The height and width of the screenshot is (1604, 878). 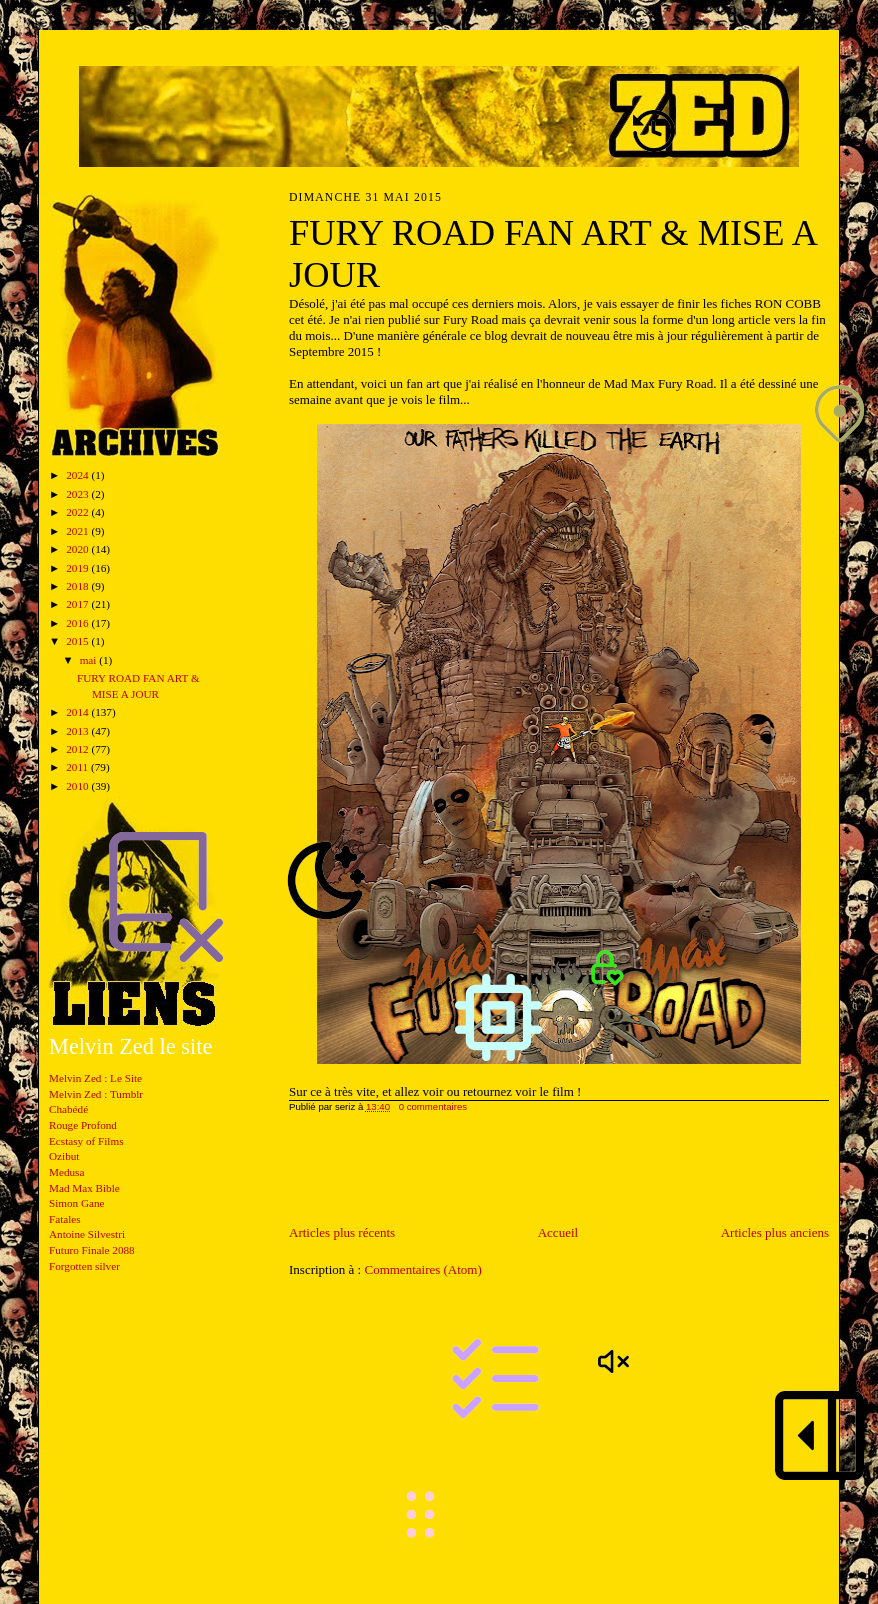 What do you see at coordinates (420, 1514) in the screenshot?
I see `drag to reorder items in a list` at bounding box center [420, 1514].